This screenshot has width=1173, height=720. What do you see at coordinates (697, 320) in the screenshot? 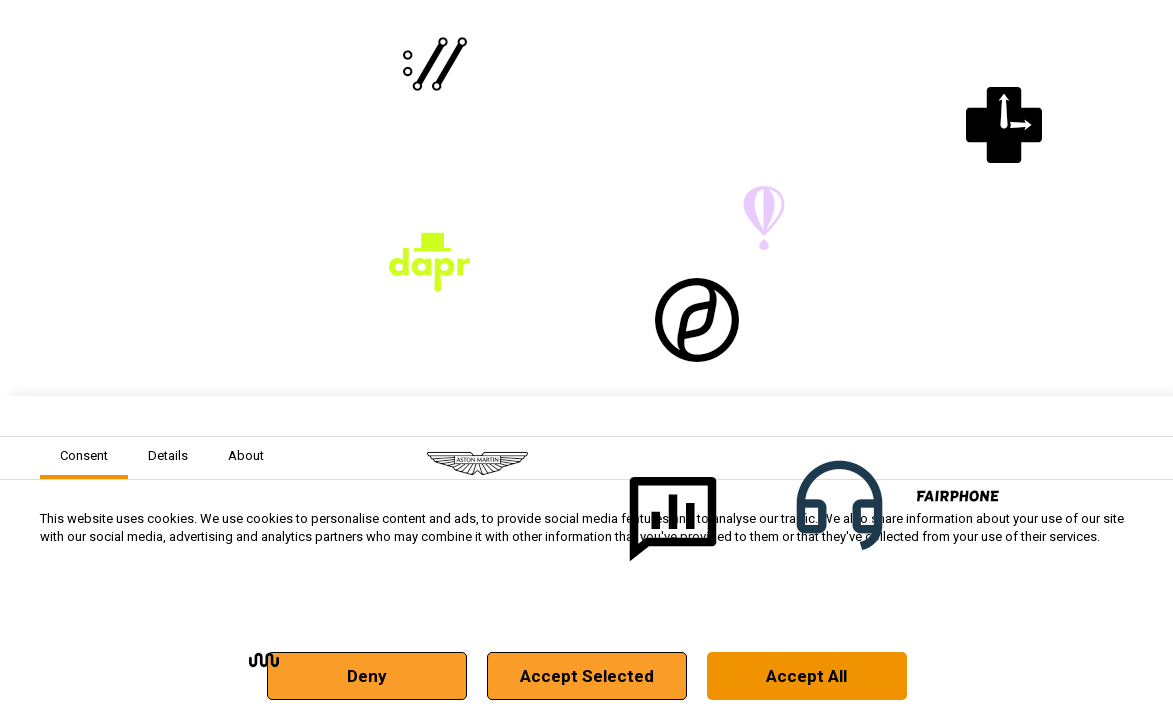
I see `yandex cloud platform logo` at bounding box center [697, 320].